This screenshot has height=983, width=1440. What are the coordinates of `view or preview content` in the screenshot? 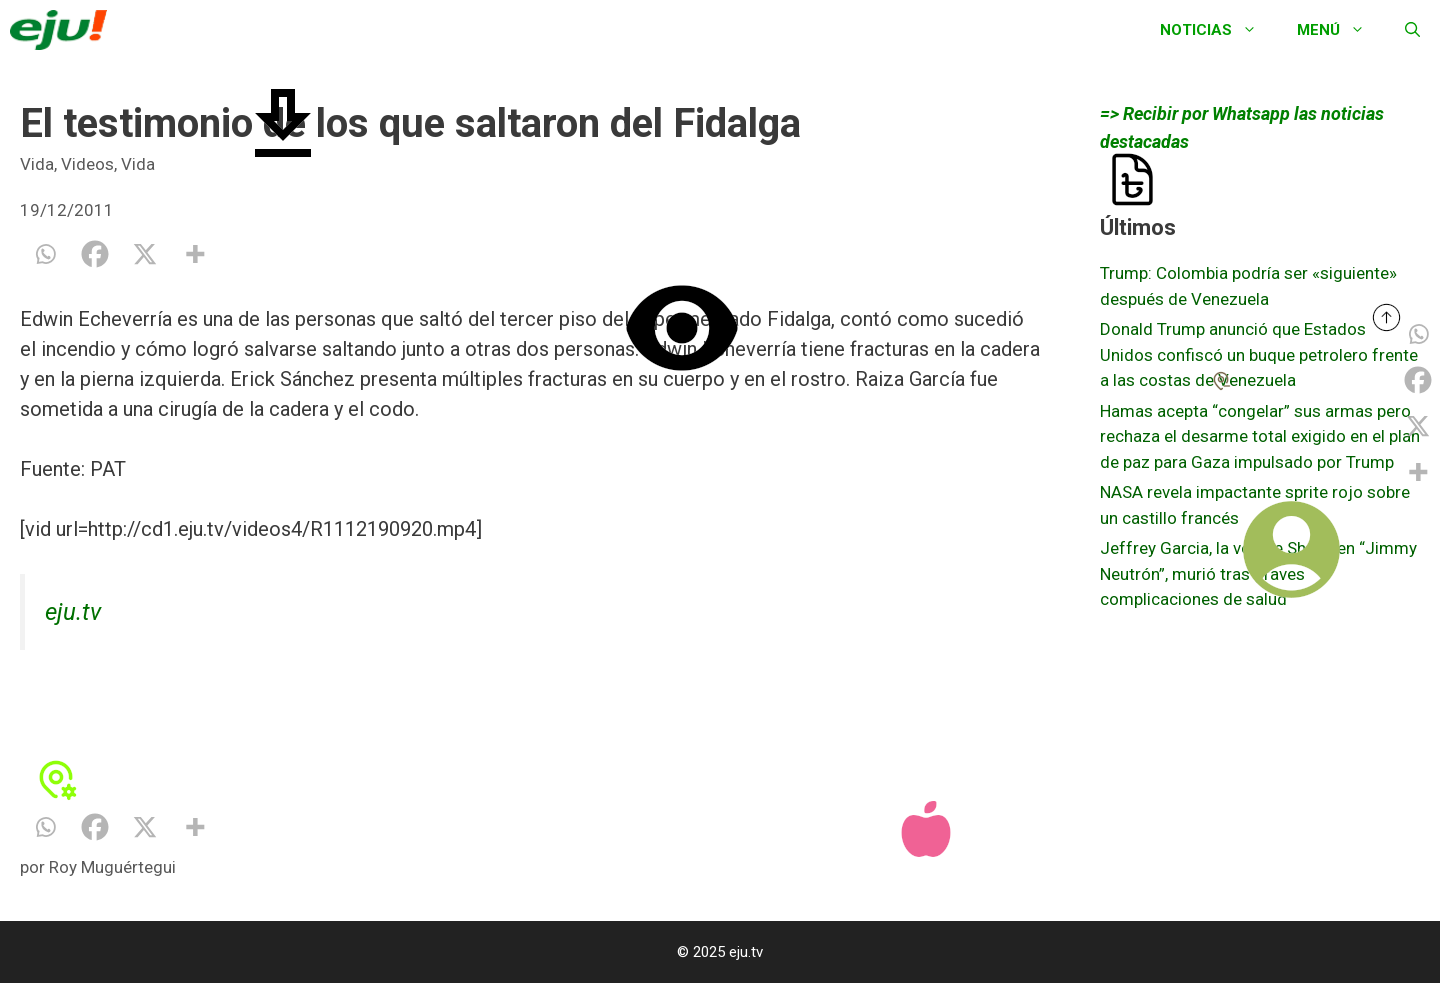 It's located at (682, 328).